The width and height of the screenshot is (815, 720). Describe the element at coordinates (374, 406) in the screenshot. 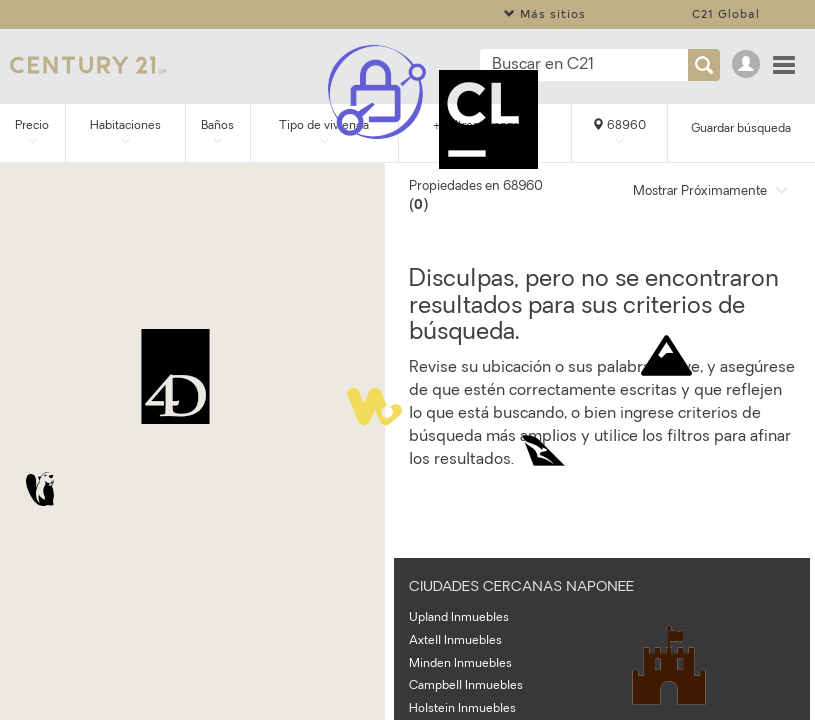

I see `netim domain registrar logo` at that location.